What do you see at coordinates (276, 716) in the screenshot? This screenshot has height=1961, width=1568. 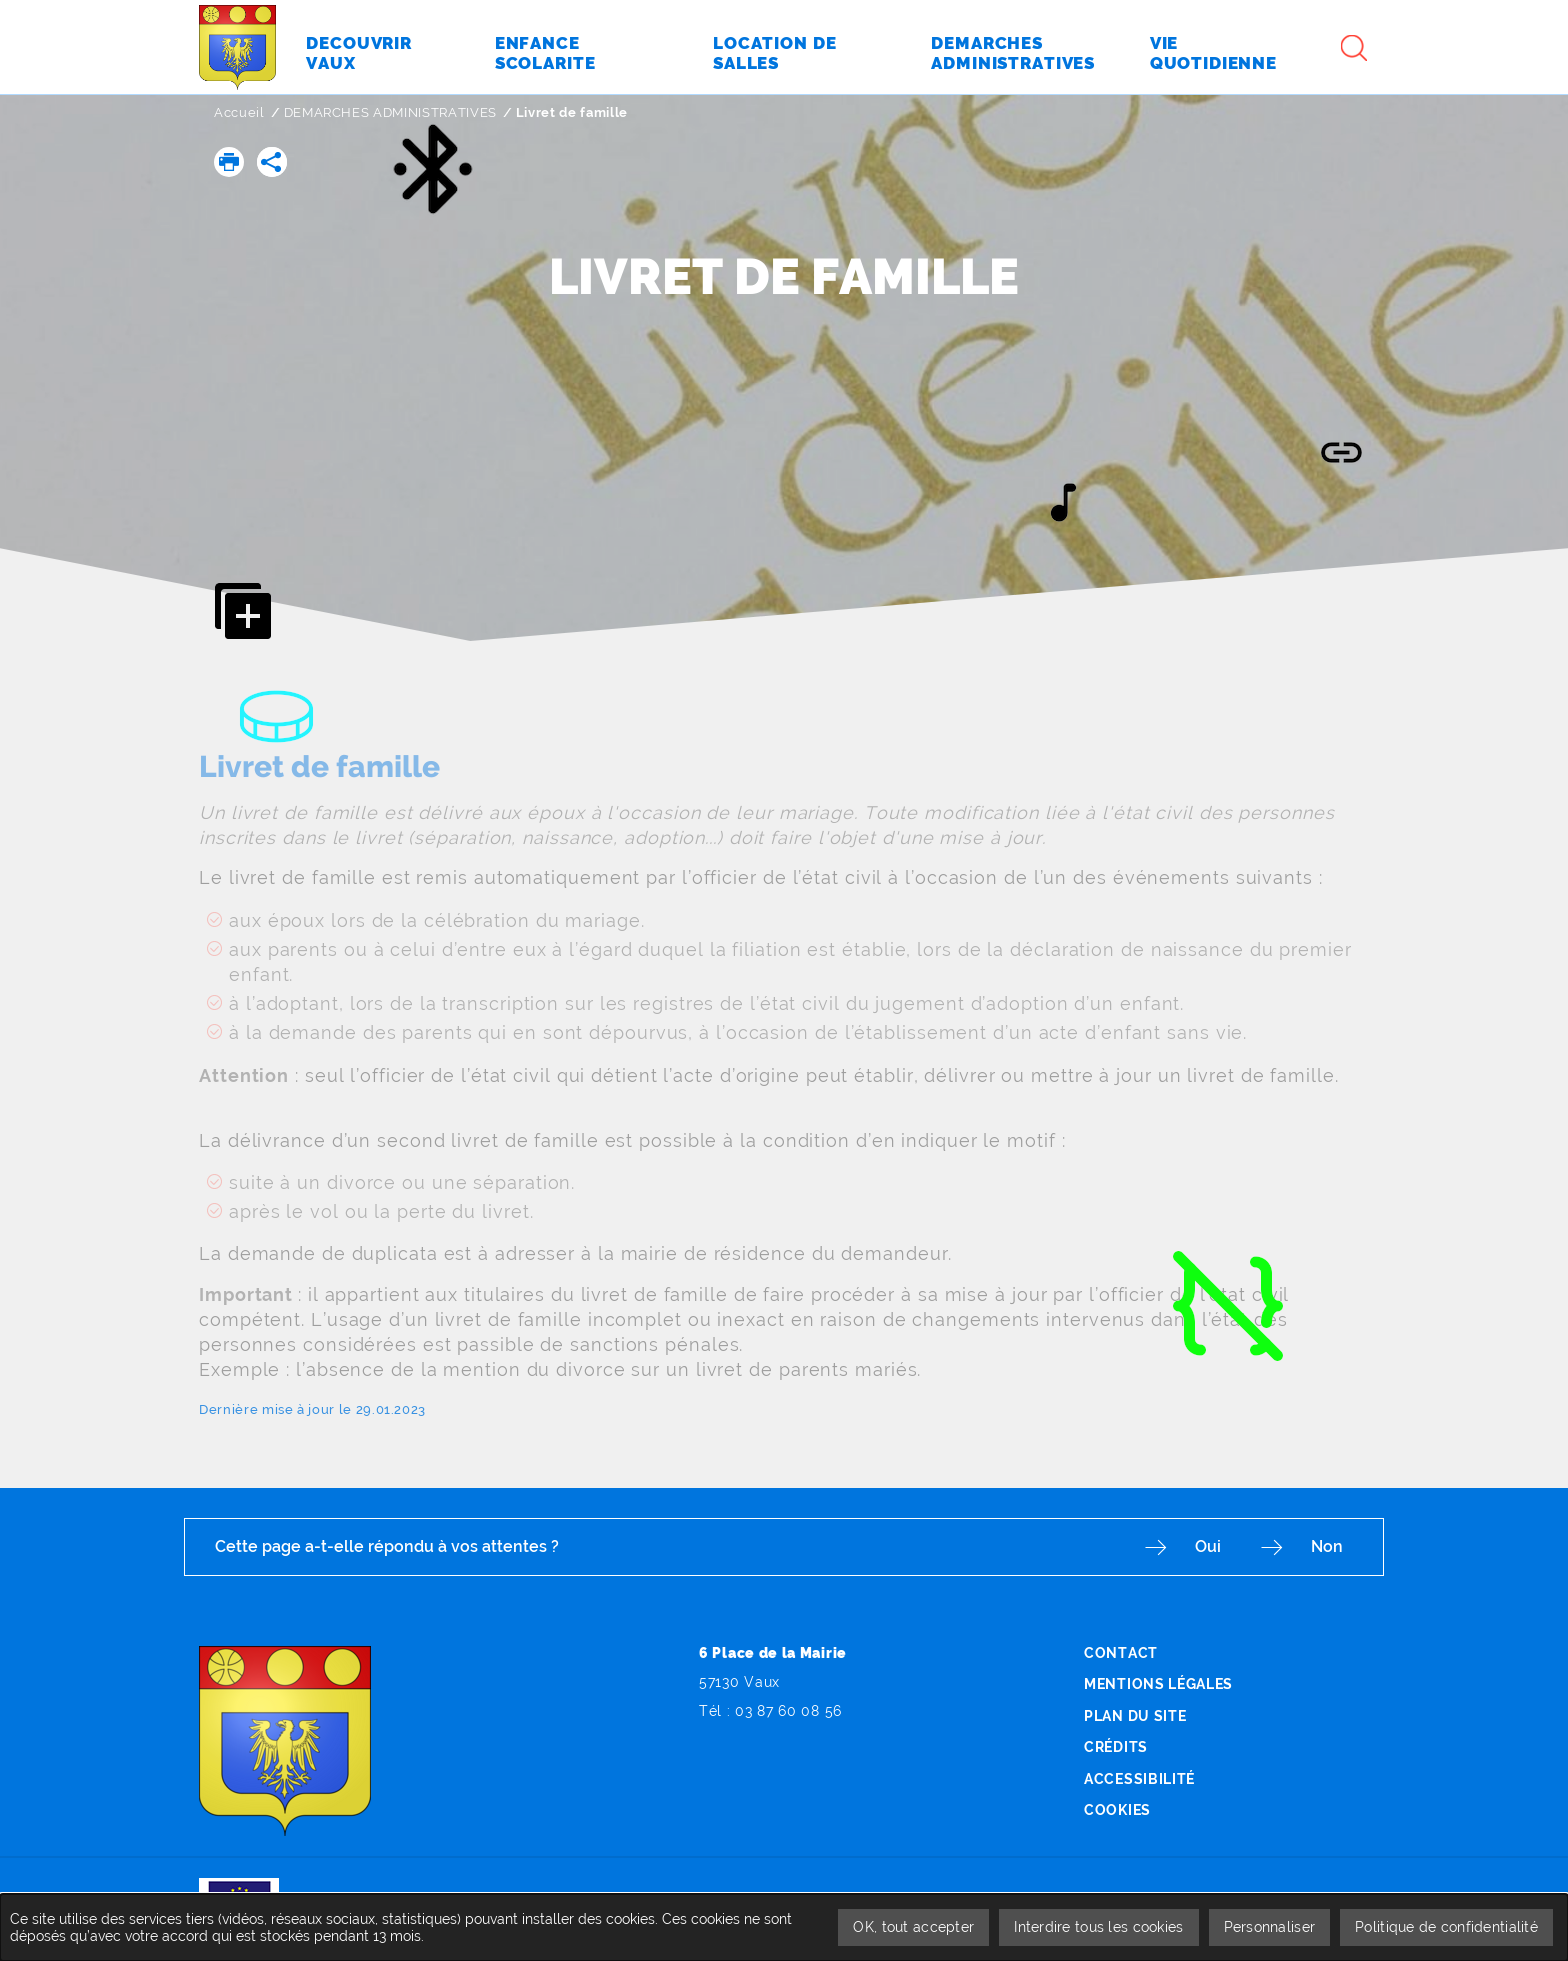 I see `view your coin balance or currency` at bounding box center [276, 716].